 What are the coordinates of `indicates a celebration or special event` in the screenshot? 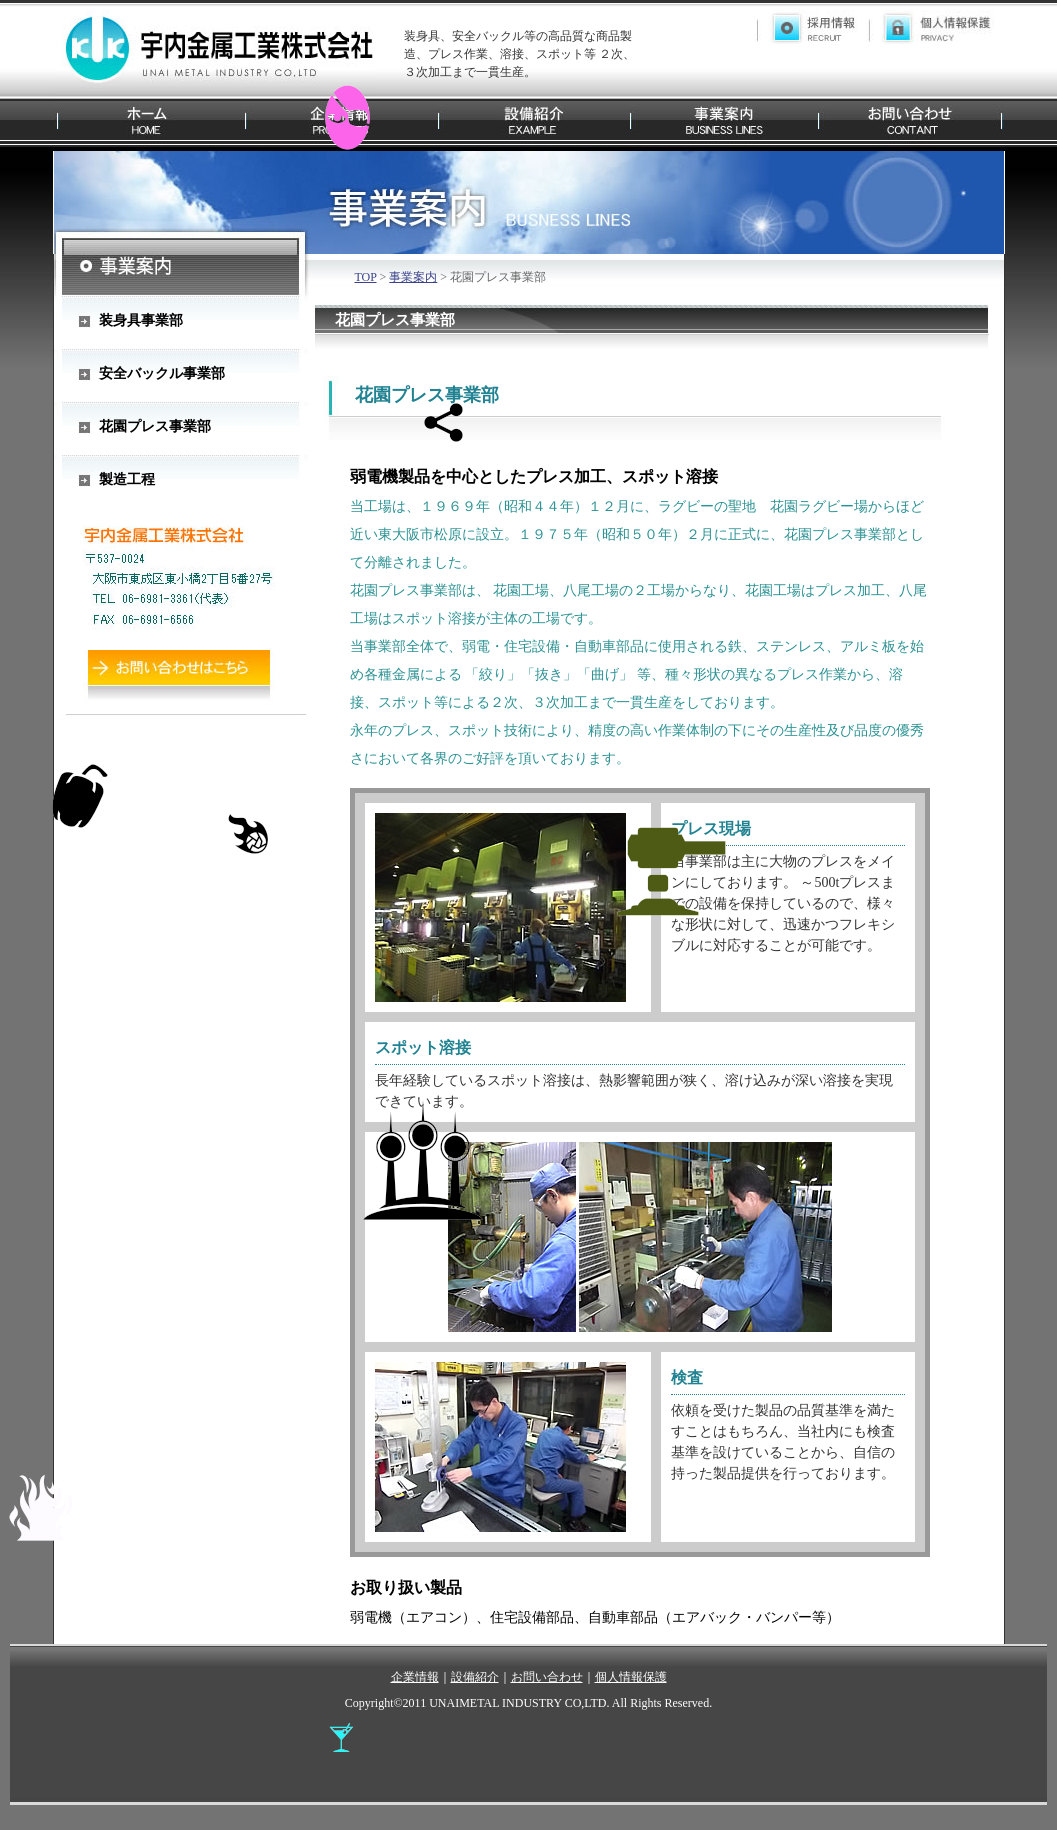 It's located at (40, 1508).